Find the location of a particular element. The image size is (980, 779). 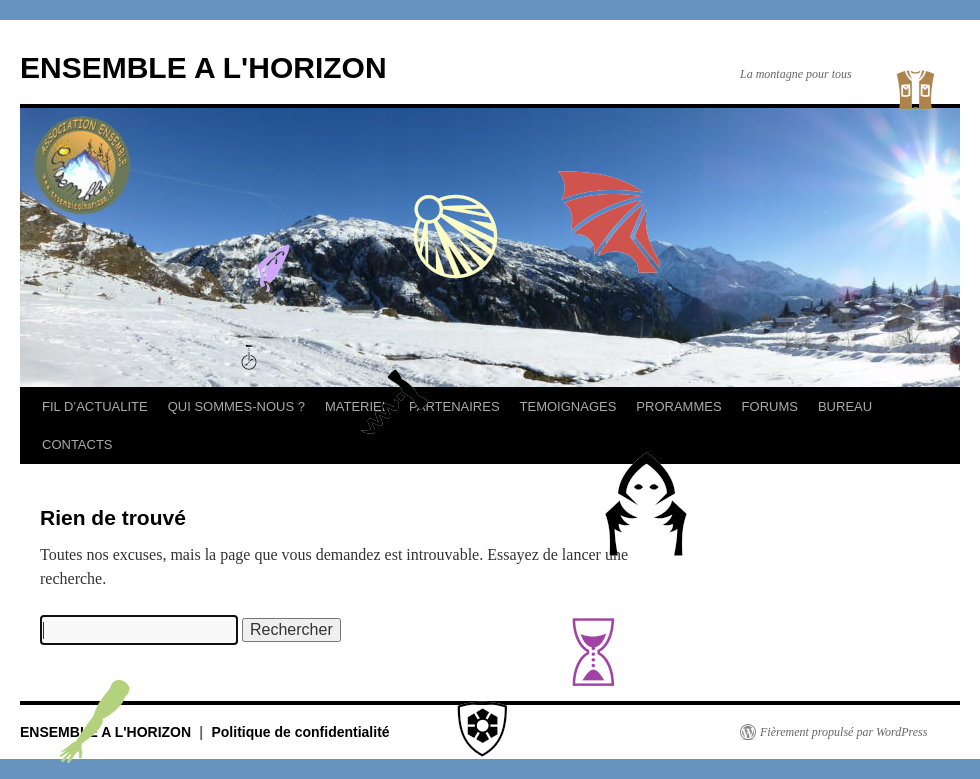

select bat or vampire character class is located at coordinates (608, 222).